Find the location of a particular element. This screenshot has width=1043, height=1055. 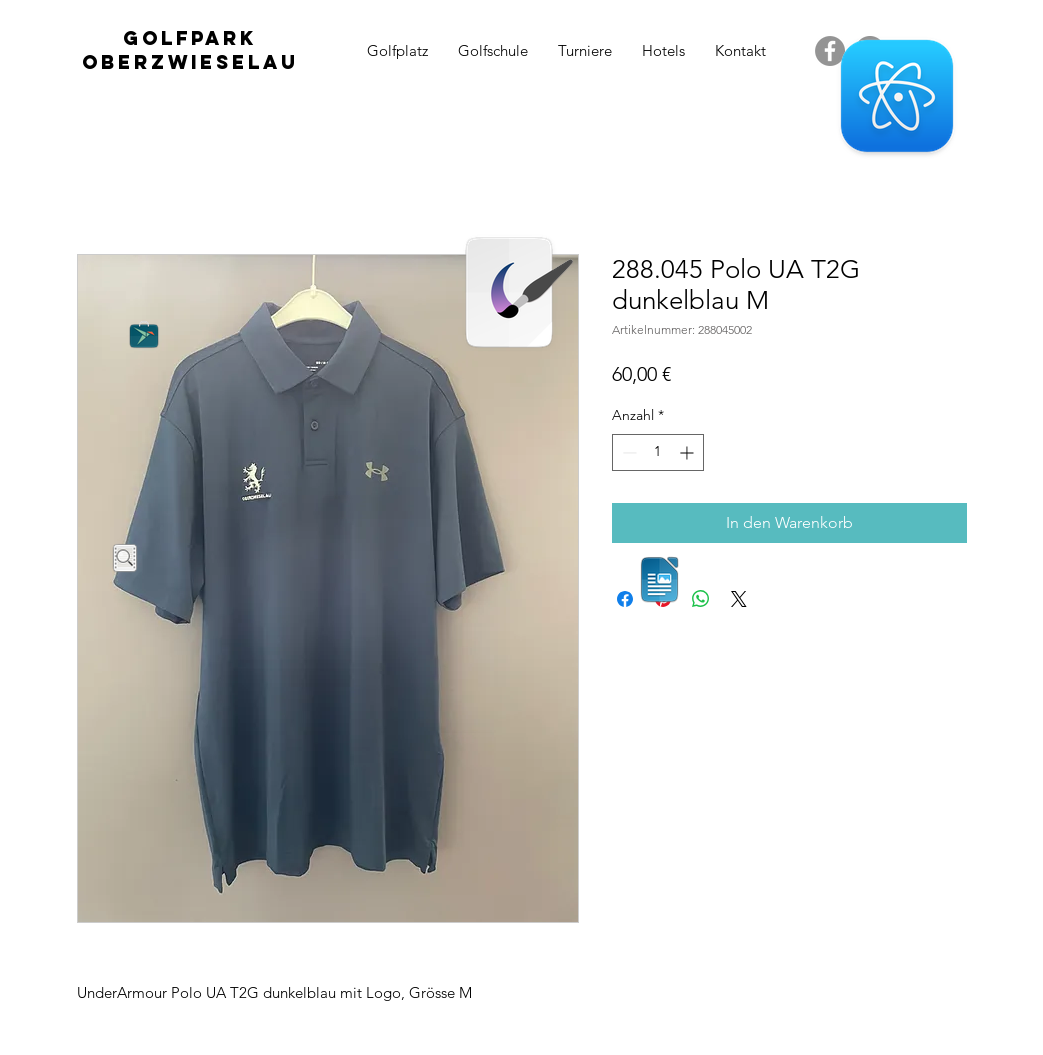

open the log viewer application is located at coordinates (125, 558).